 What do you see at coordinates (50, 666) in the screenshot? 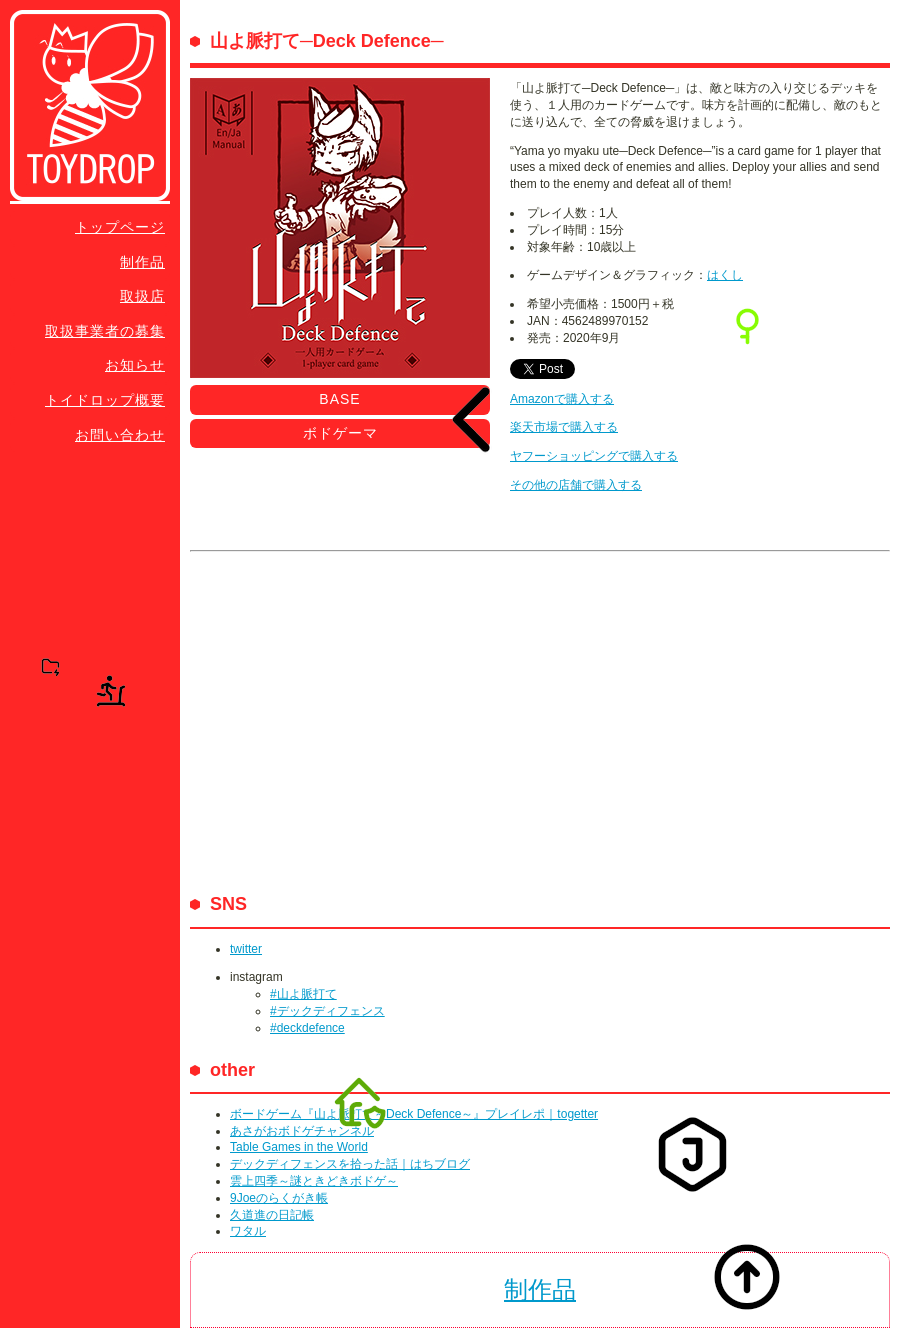
I see `access power-related files or settings` at bounding box center [50, 666].